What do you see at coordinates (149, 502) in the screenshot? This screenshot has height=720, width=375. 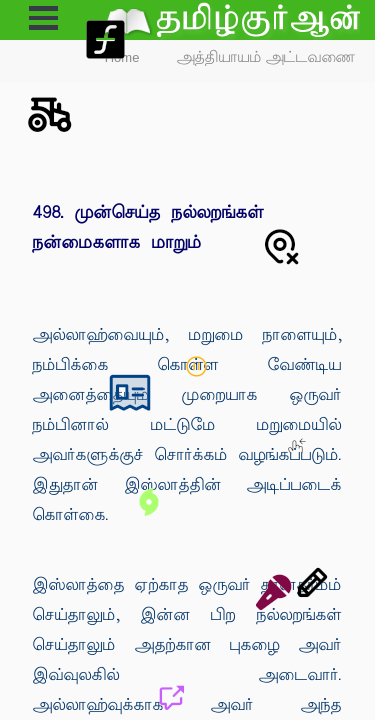 I see `indicates hurricane or tropical storm warning` at bounding box center [149, 502].